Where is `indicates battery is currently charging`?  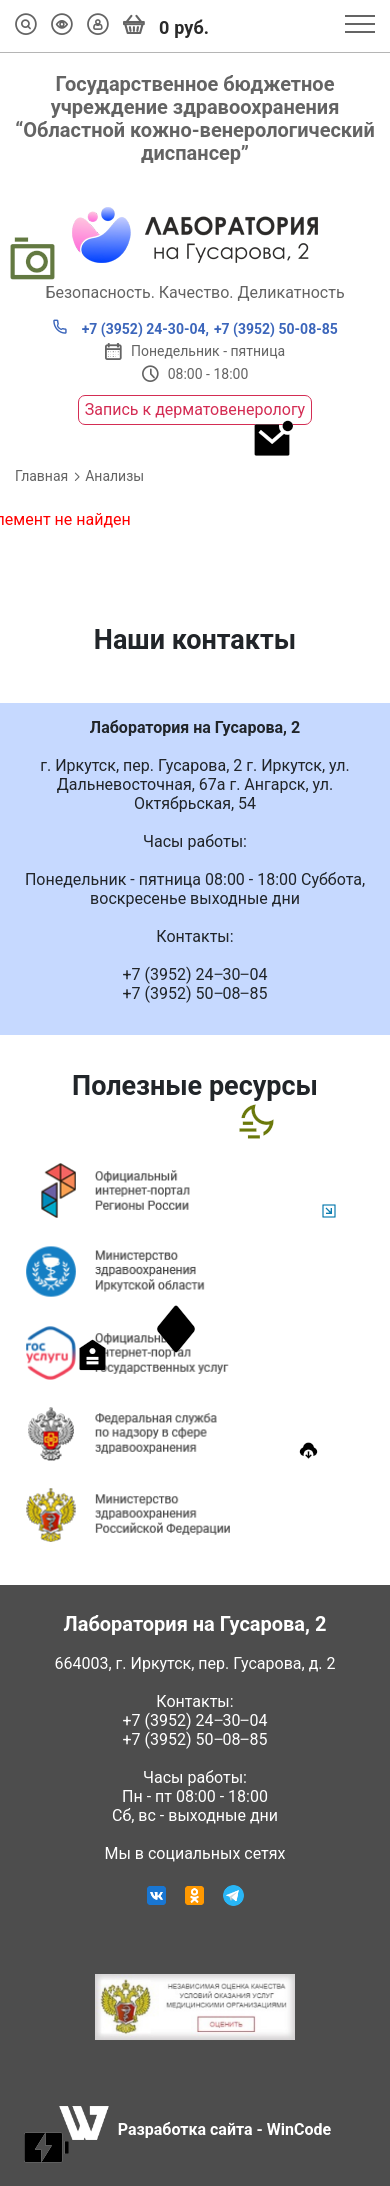
indicates battery is currently charging is located at coordinates (45, 2147).